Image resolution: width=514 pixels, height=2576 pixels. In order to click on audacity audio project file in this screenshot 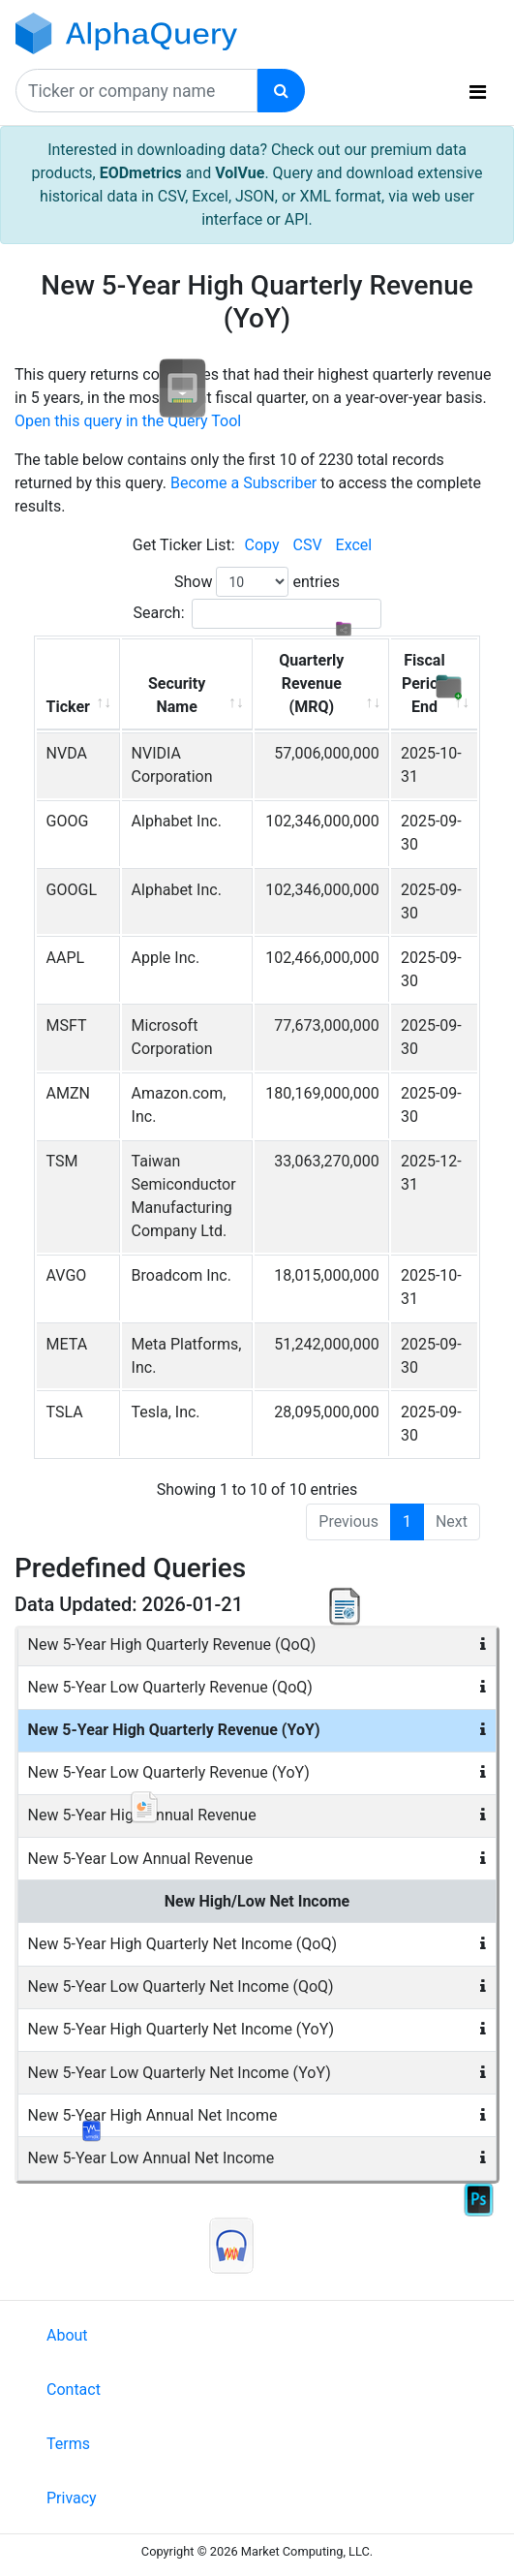, I will do `click(231, 2246)`.